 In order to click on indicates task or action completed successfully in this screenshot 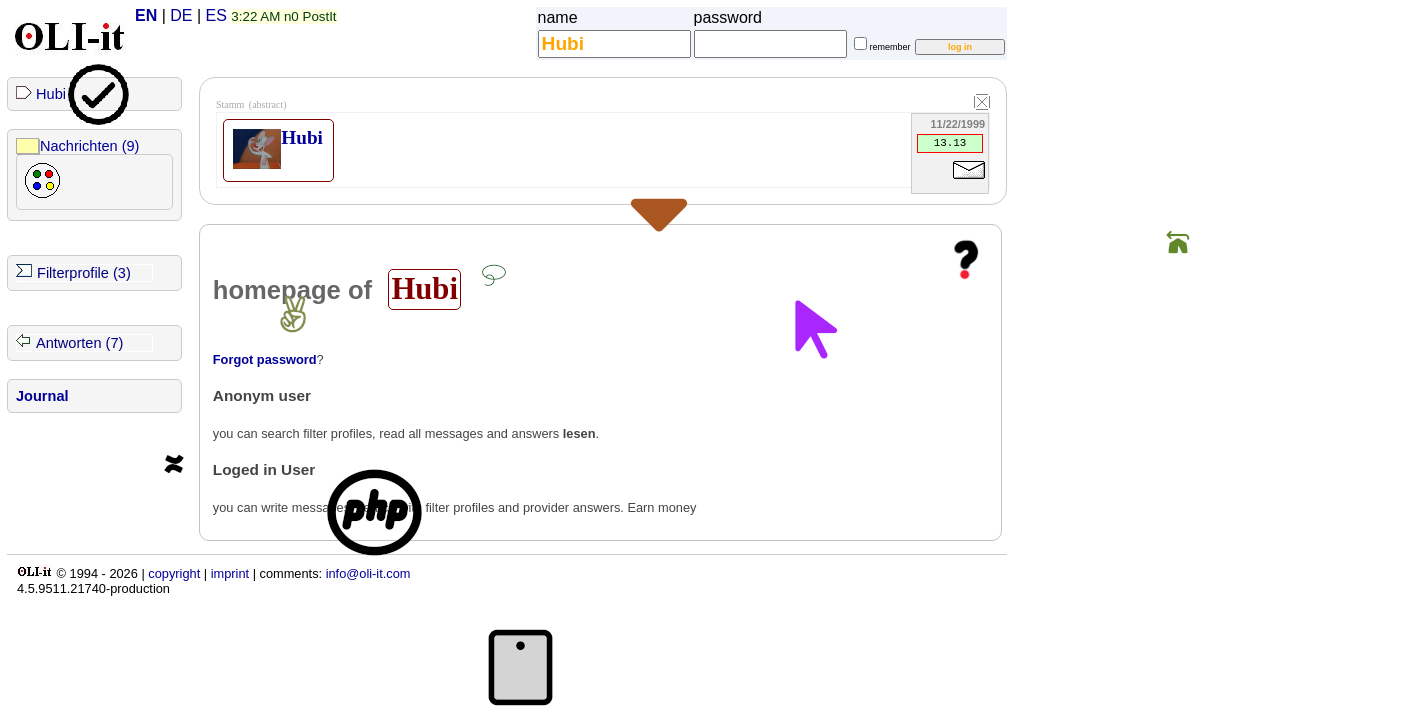, I will do `click(98, 94)`.